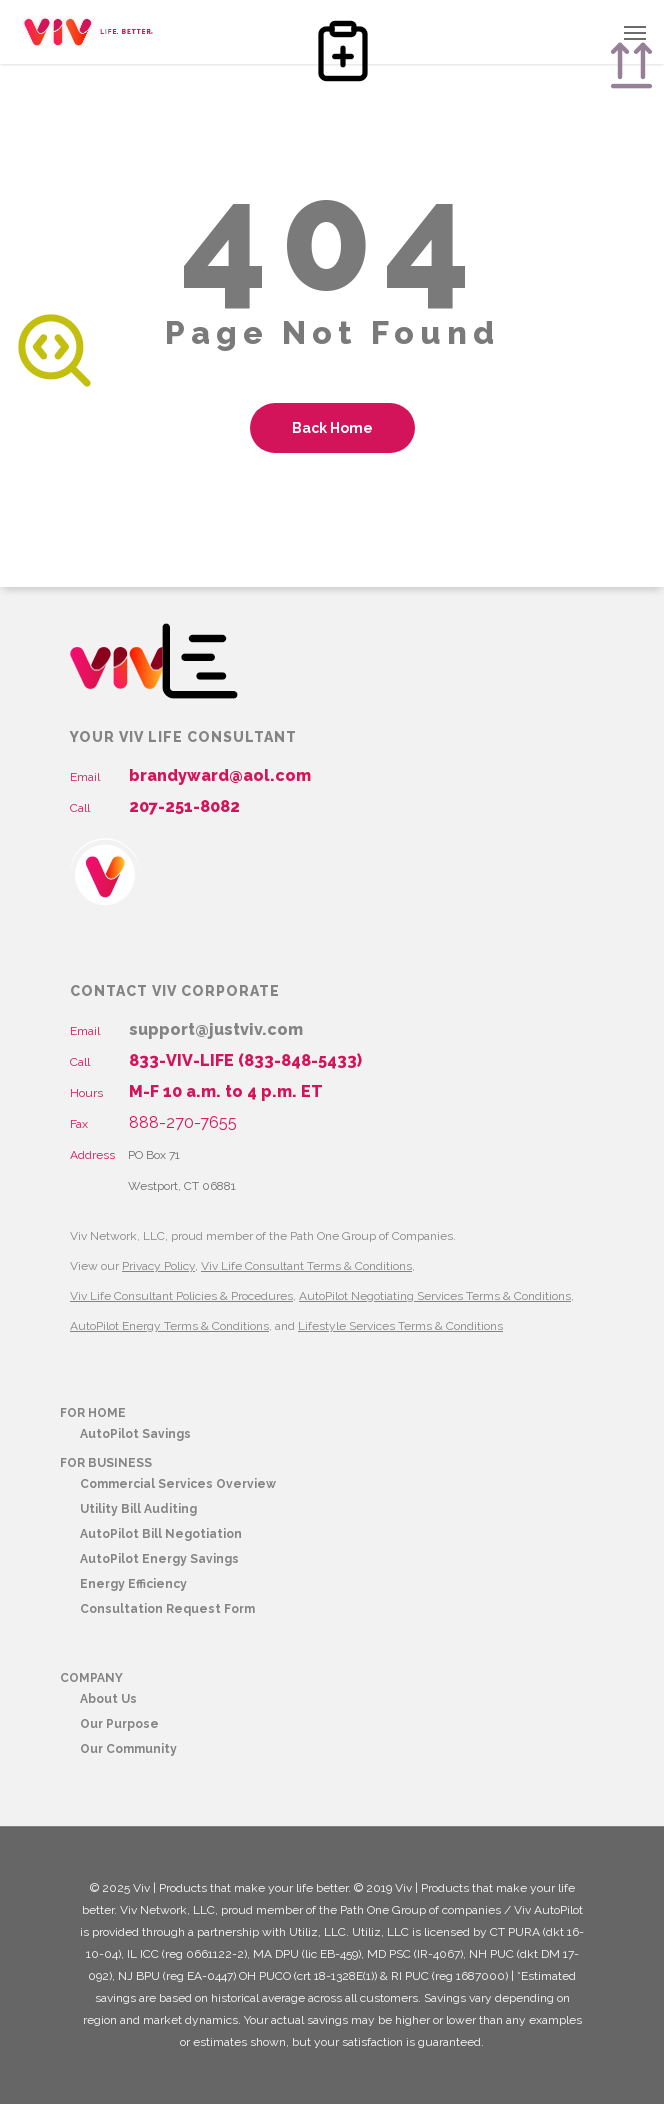 The image size is (664, 2104). Describe the element at coordinates (631, 65) in the screenshot. I see `upload multiple files` at that location.